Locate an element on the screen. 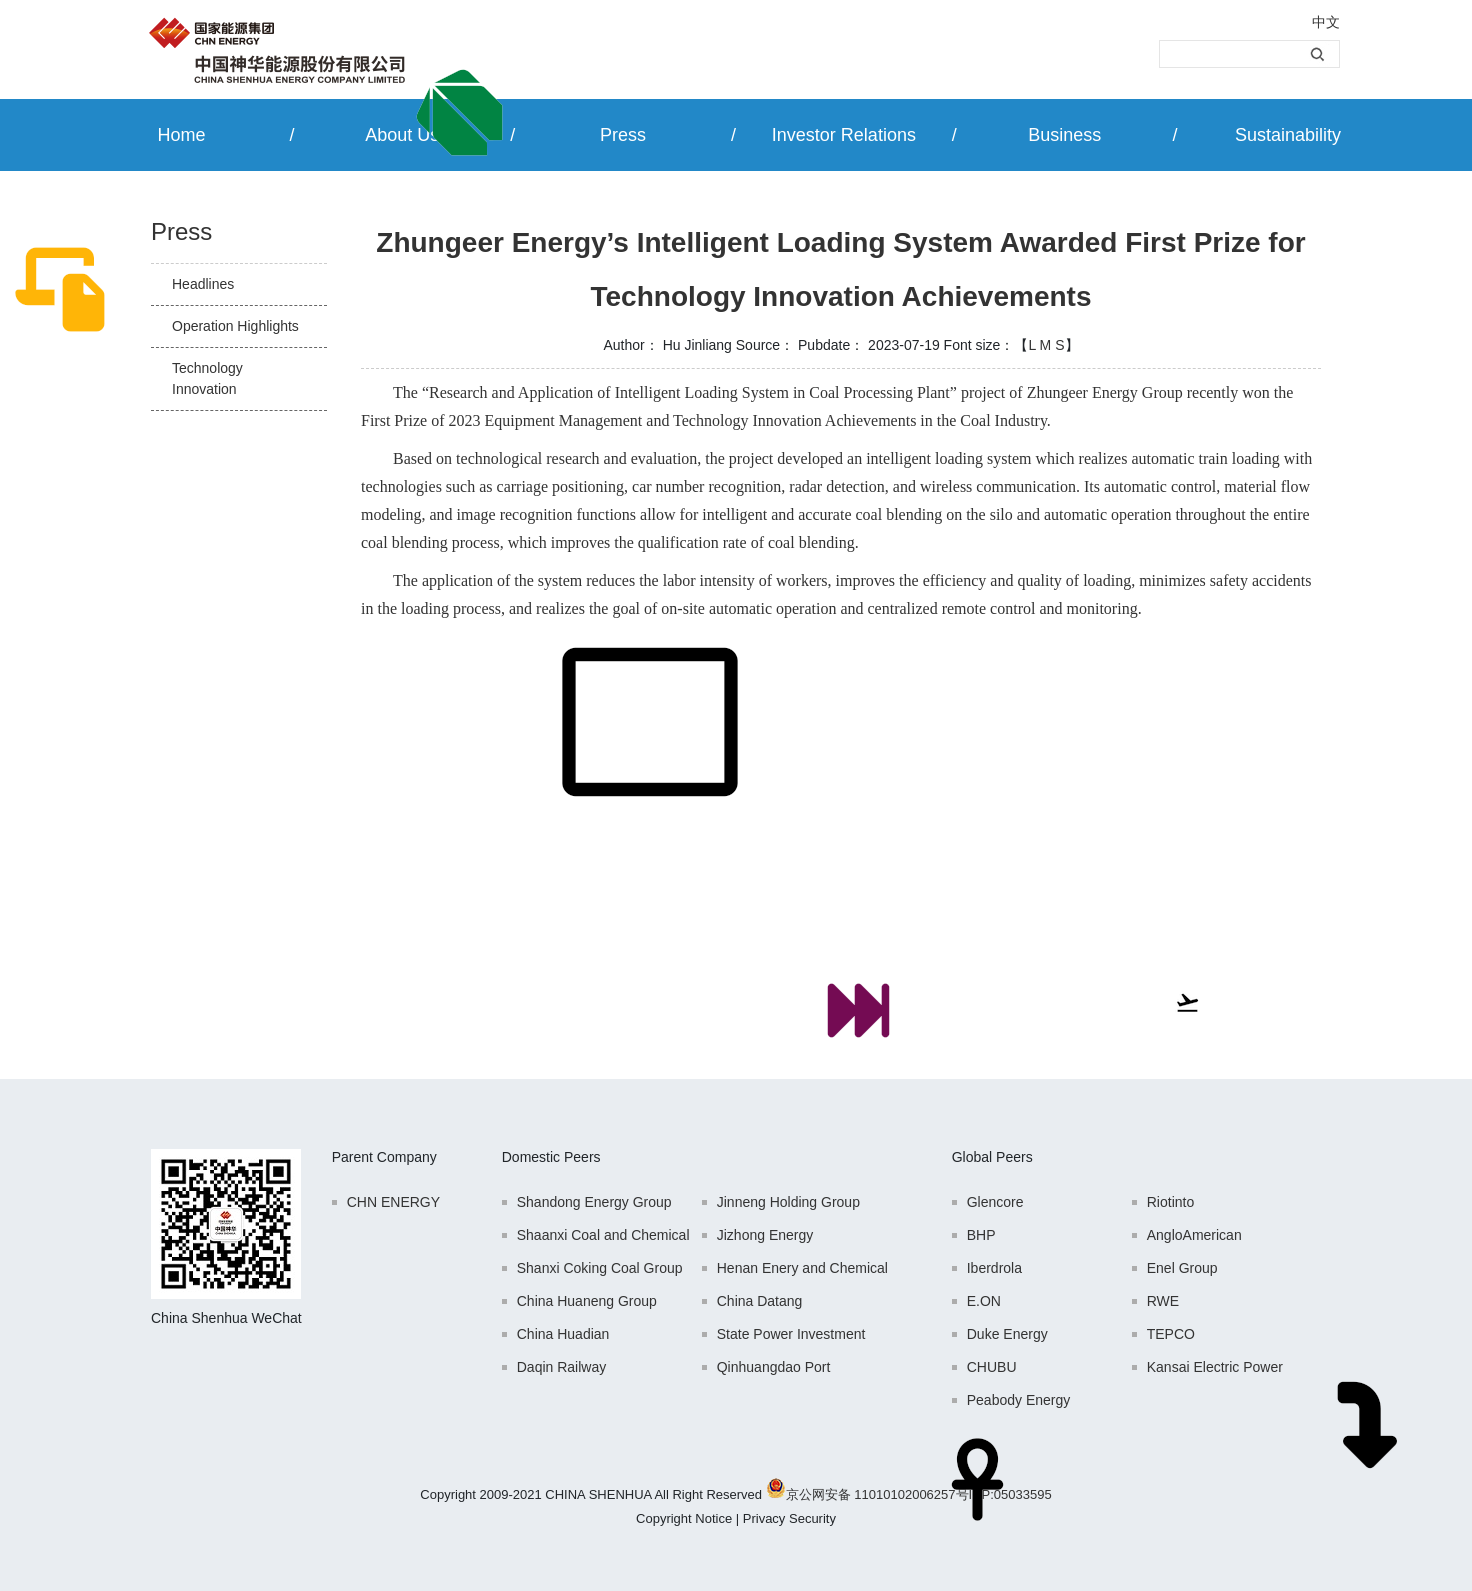 This screenshot has height=1591, width=1472. access files on your computer is located at coordinates (62, 289).